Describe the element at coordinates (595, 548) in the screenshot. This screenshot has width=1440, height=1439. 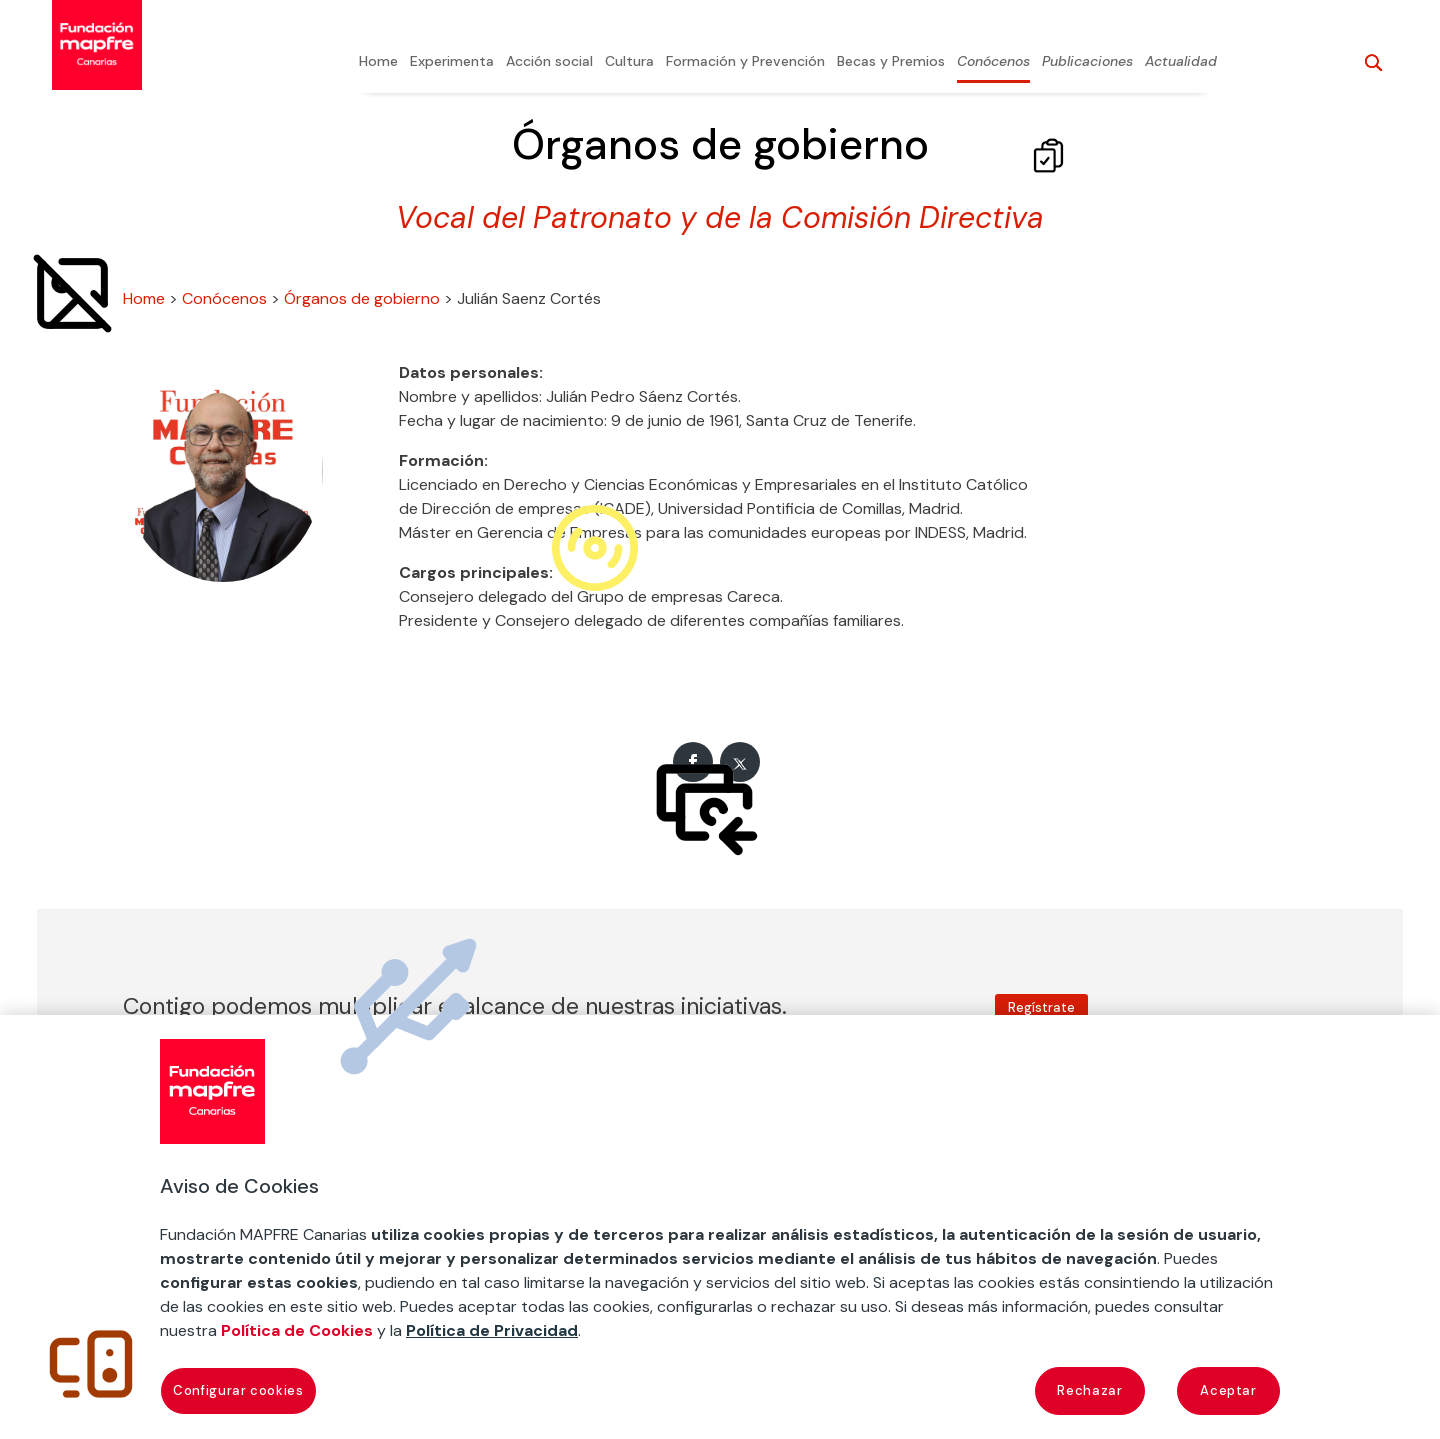
I see `play or access music library` at that location.